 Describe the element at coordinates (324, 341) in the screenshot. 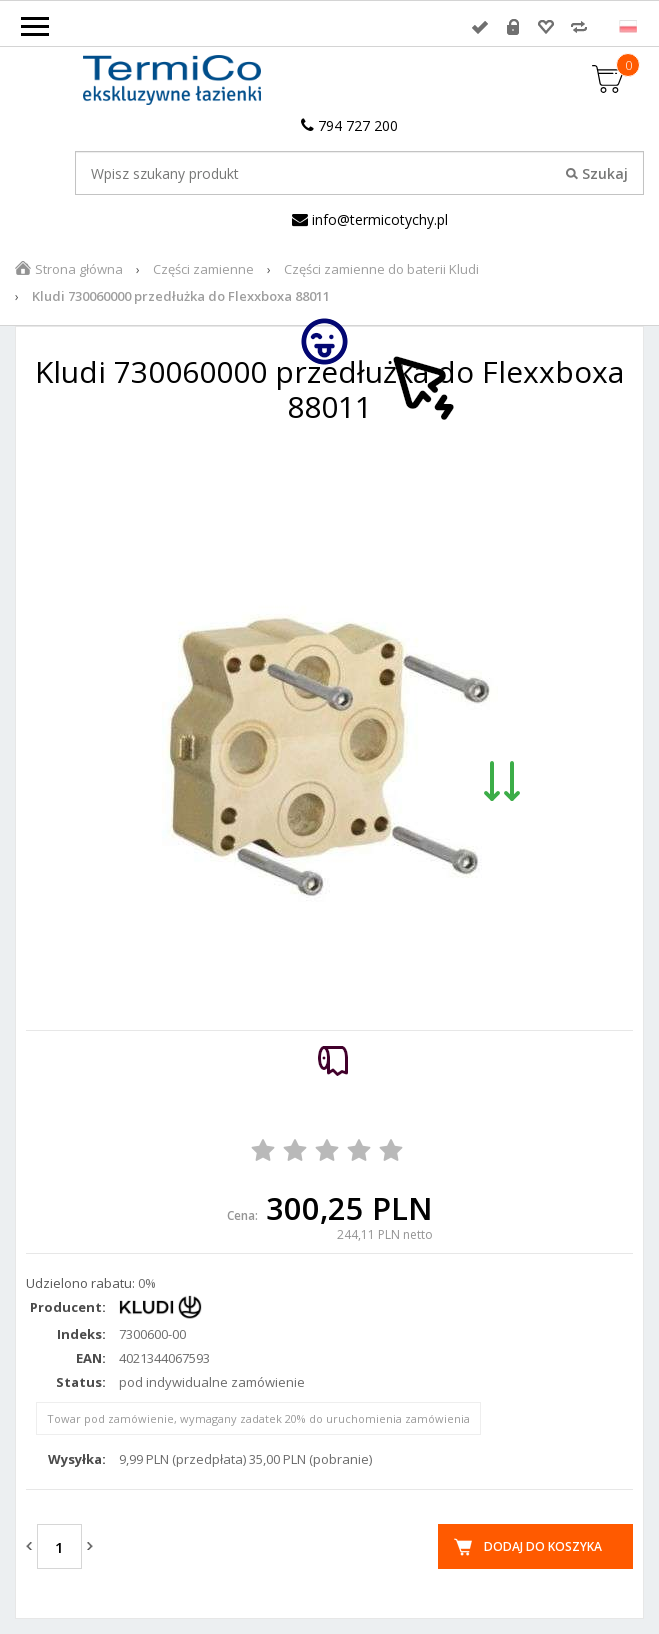

I see `add a playful or joking tone to a message` at that location.